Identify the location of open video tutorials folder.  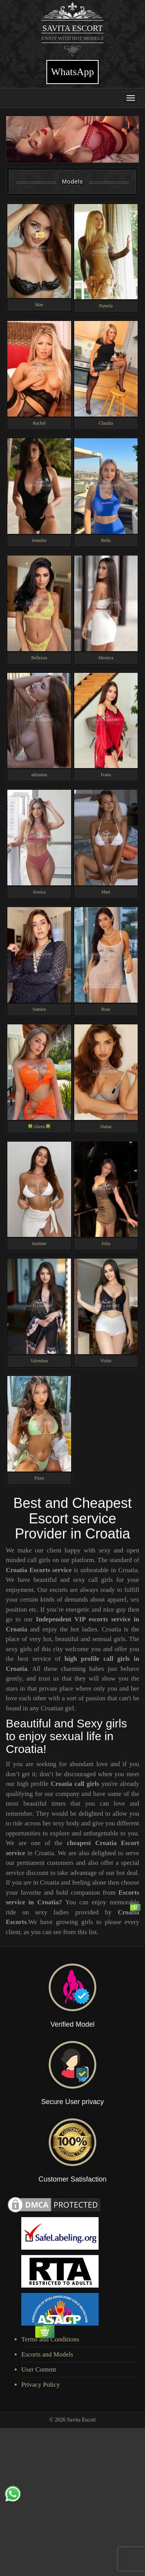
(82, 2079).